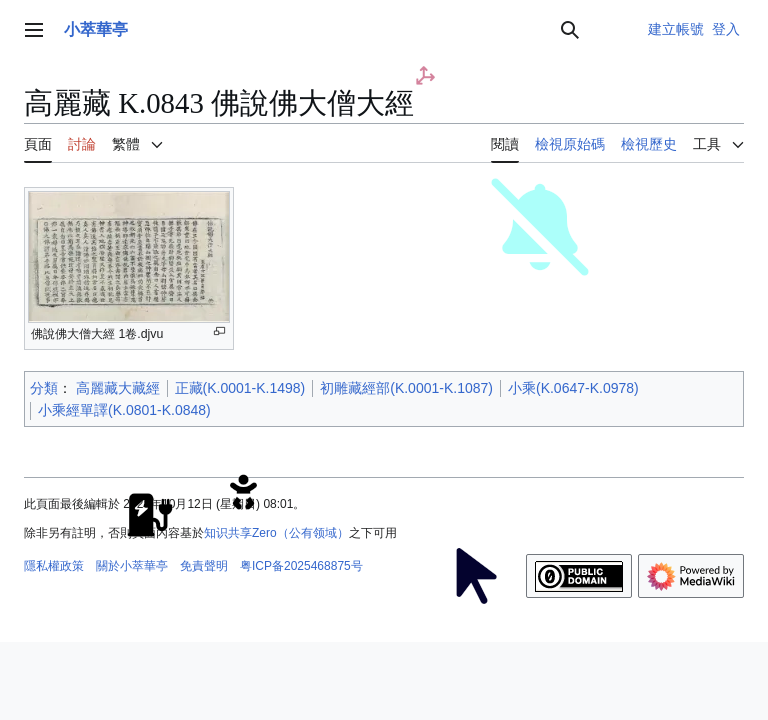 The height and width of the screenshot is (720, 768). I want to click on find nearby electric vehicle charging stations, so click(148, 515).